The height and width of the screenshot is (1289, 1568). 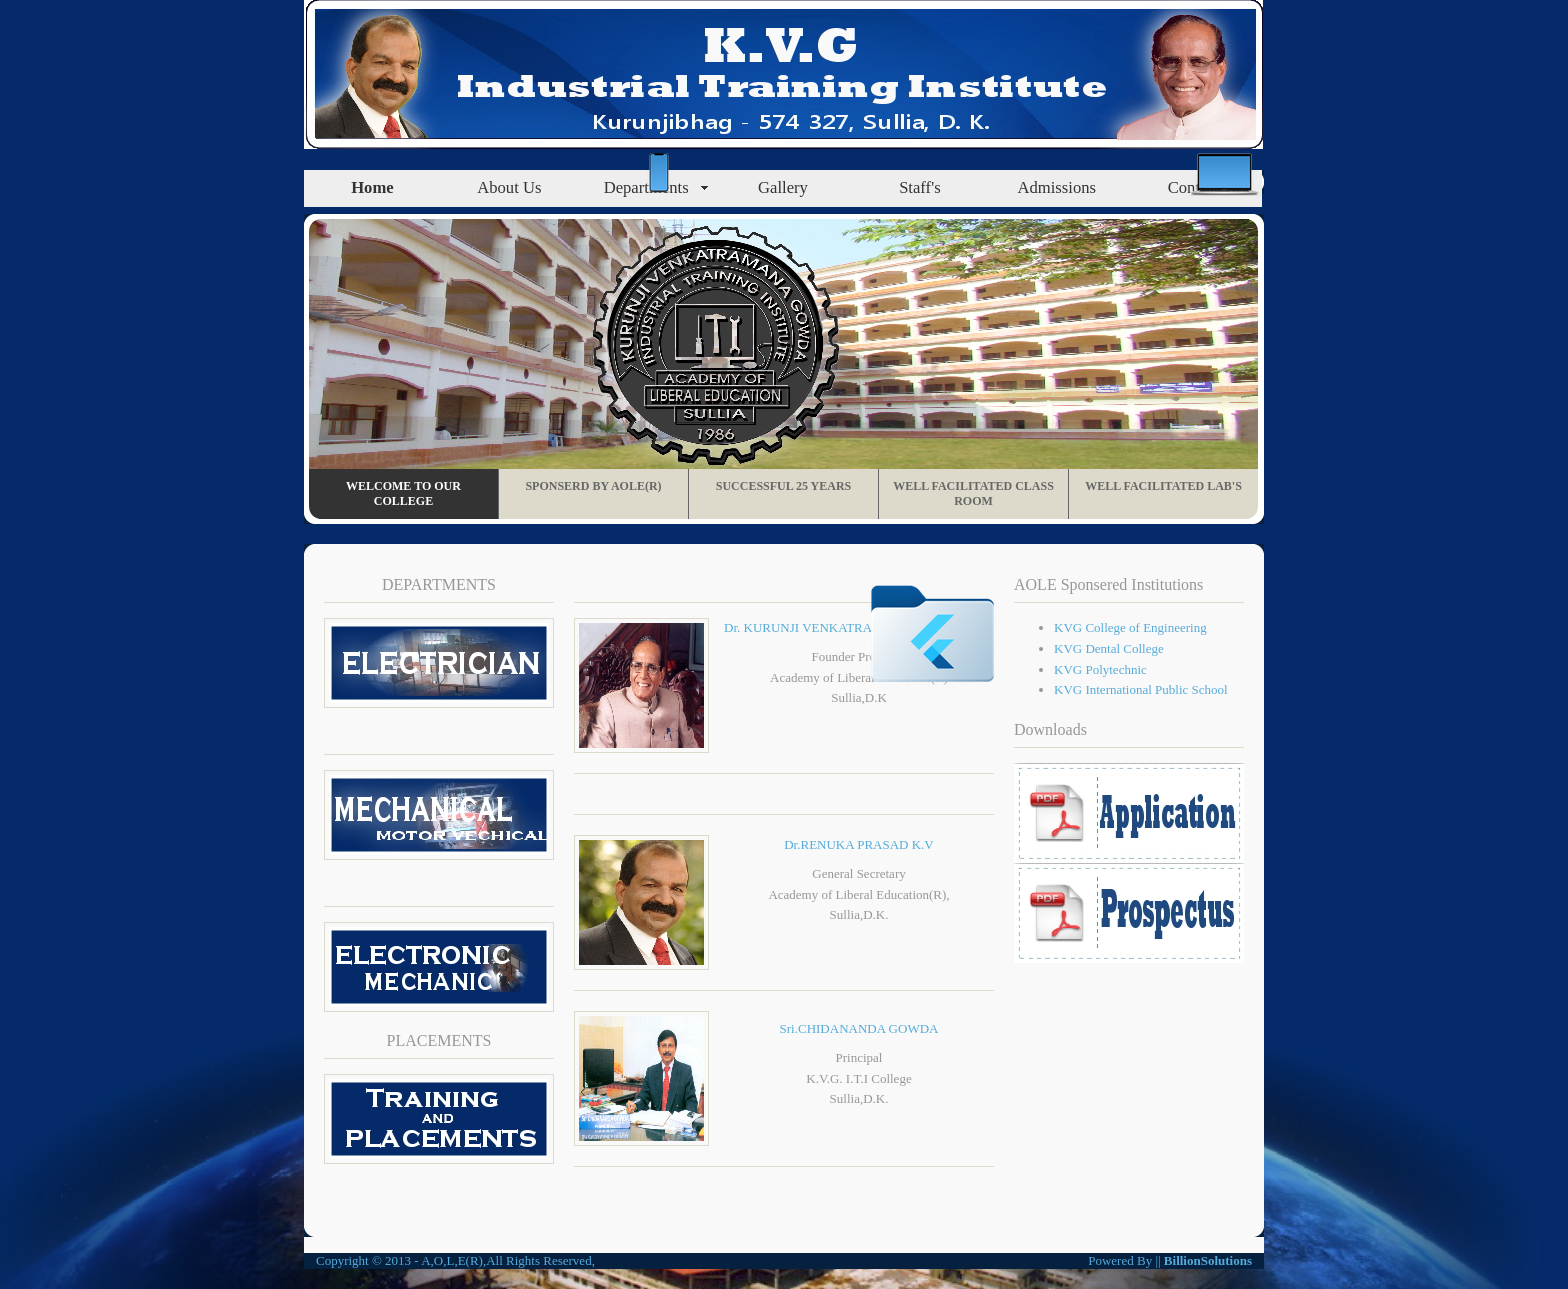 I want to click on manage connected iPhone device, so click(x=659, y=173).